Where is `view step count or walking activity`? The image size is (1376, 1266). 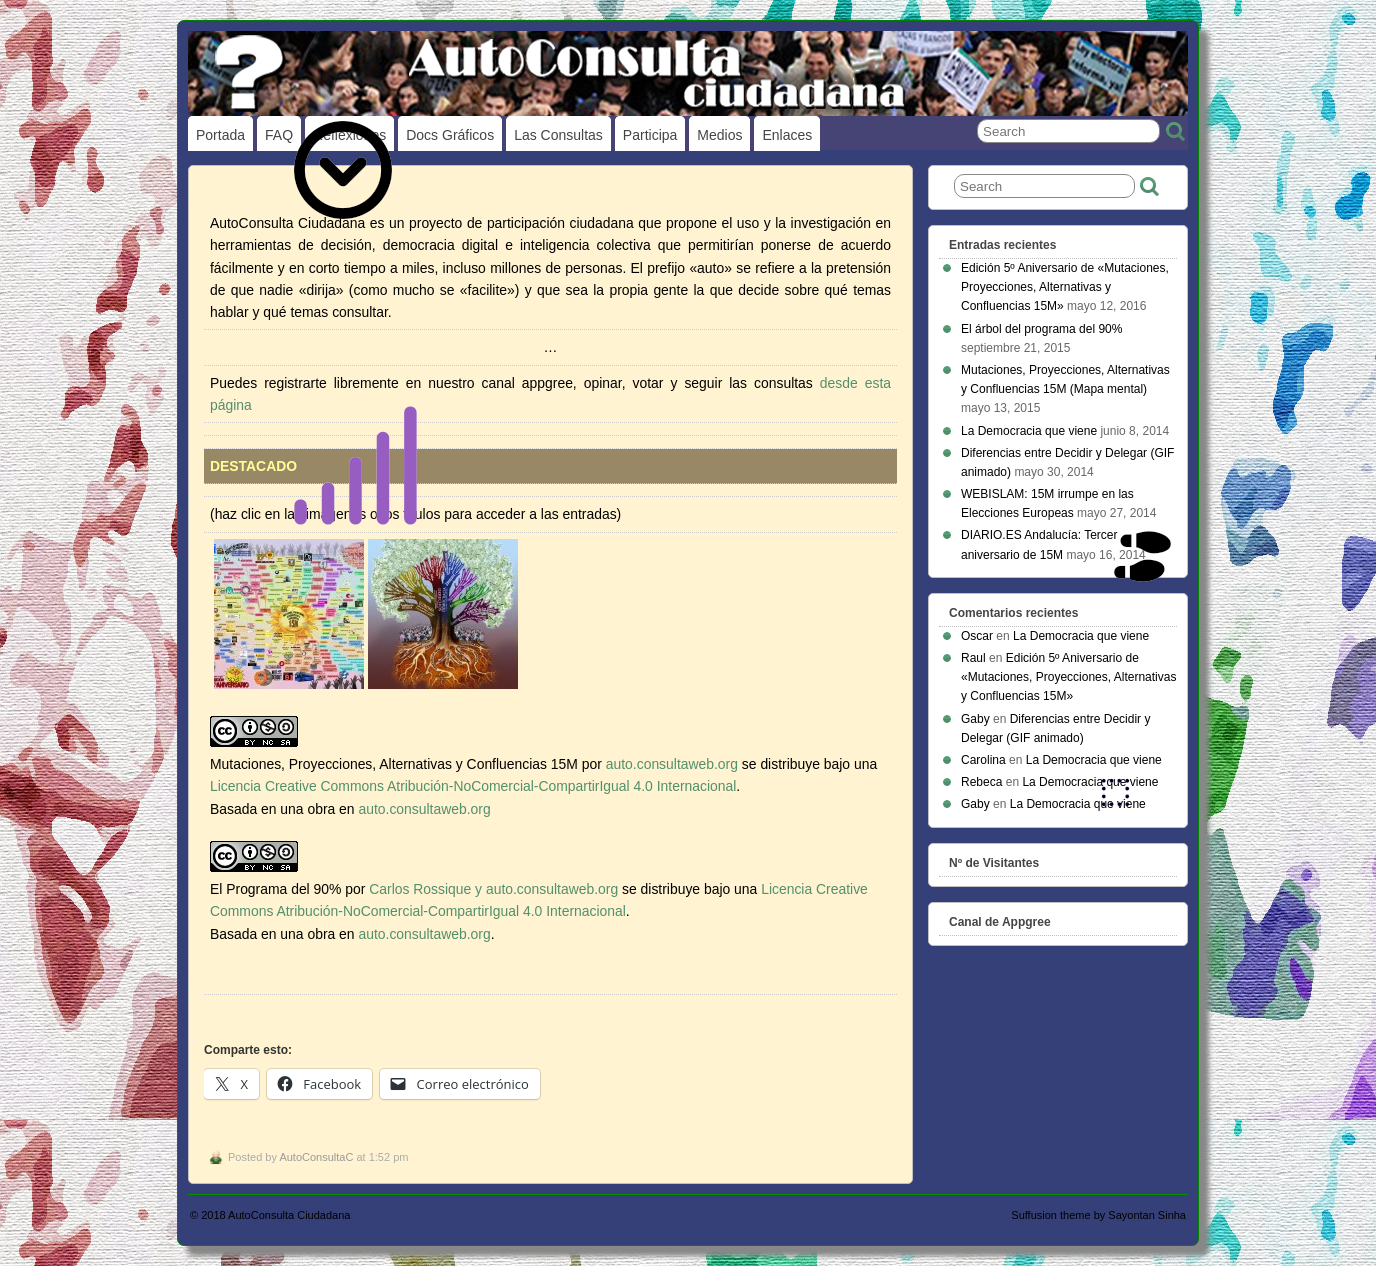 view step count or walking activity is located at coordinates (1142, 556).